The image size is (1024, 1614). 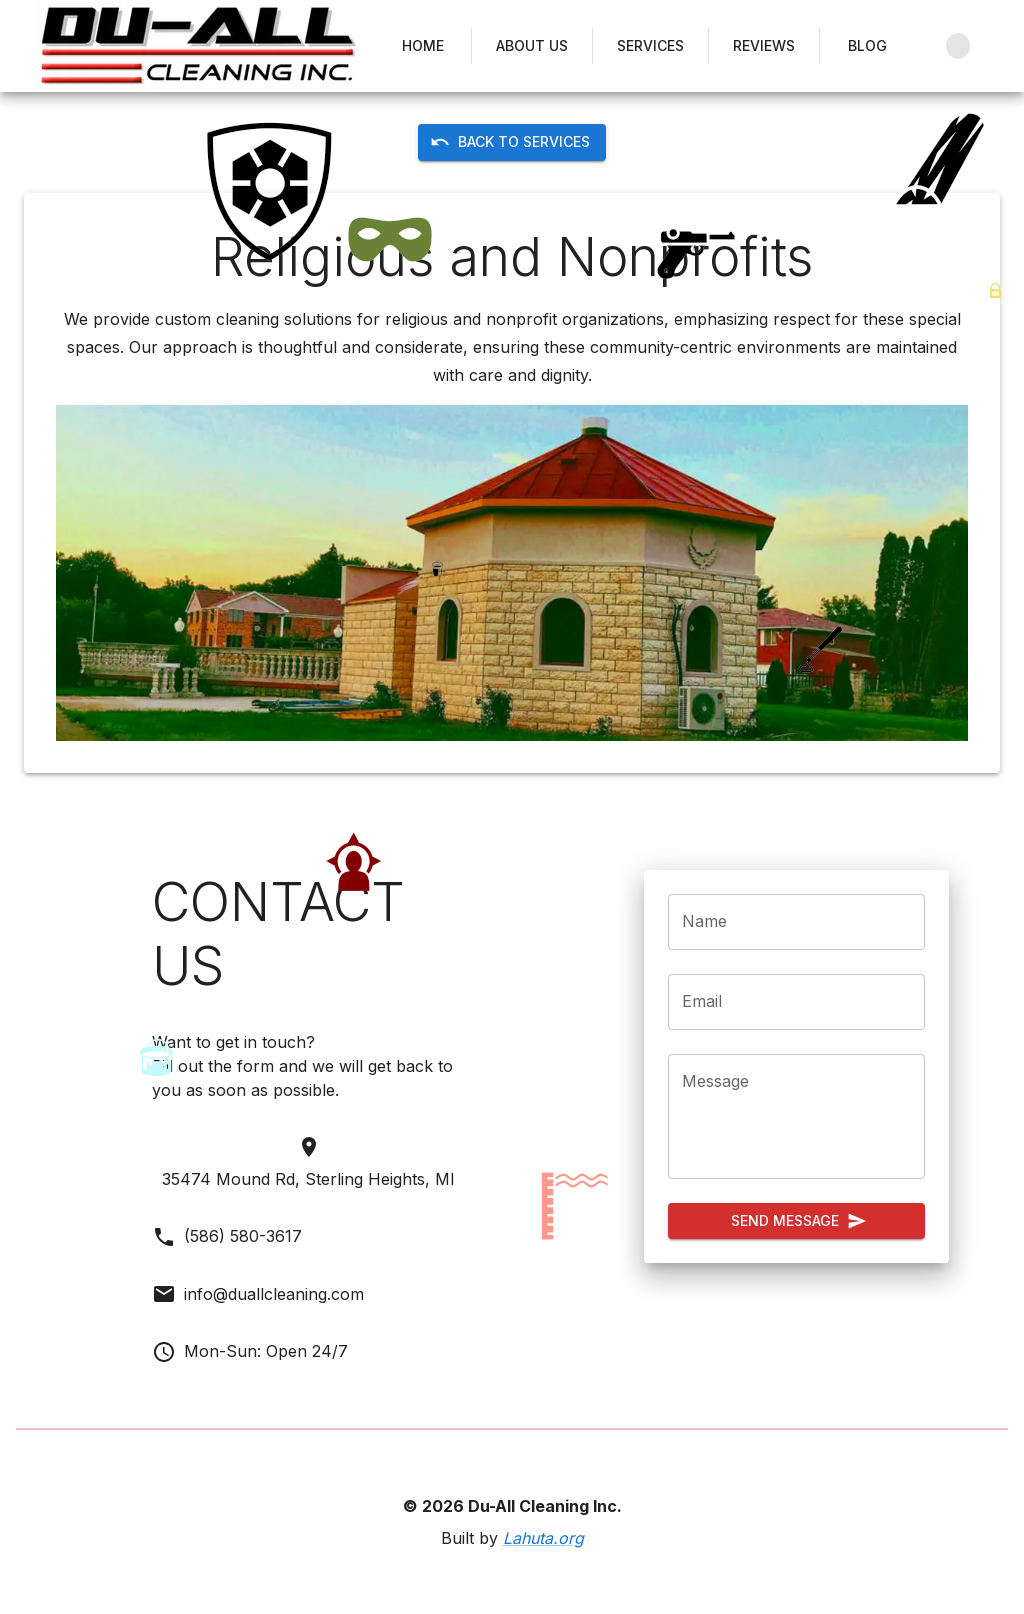 What do you see at coordinates (437, 568) in the screenshot?
I see `empty inventory slot or container` at bounding box center [437, 568].